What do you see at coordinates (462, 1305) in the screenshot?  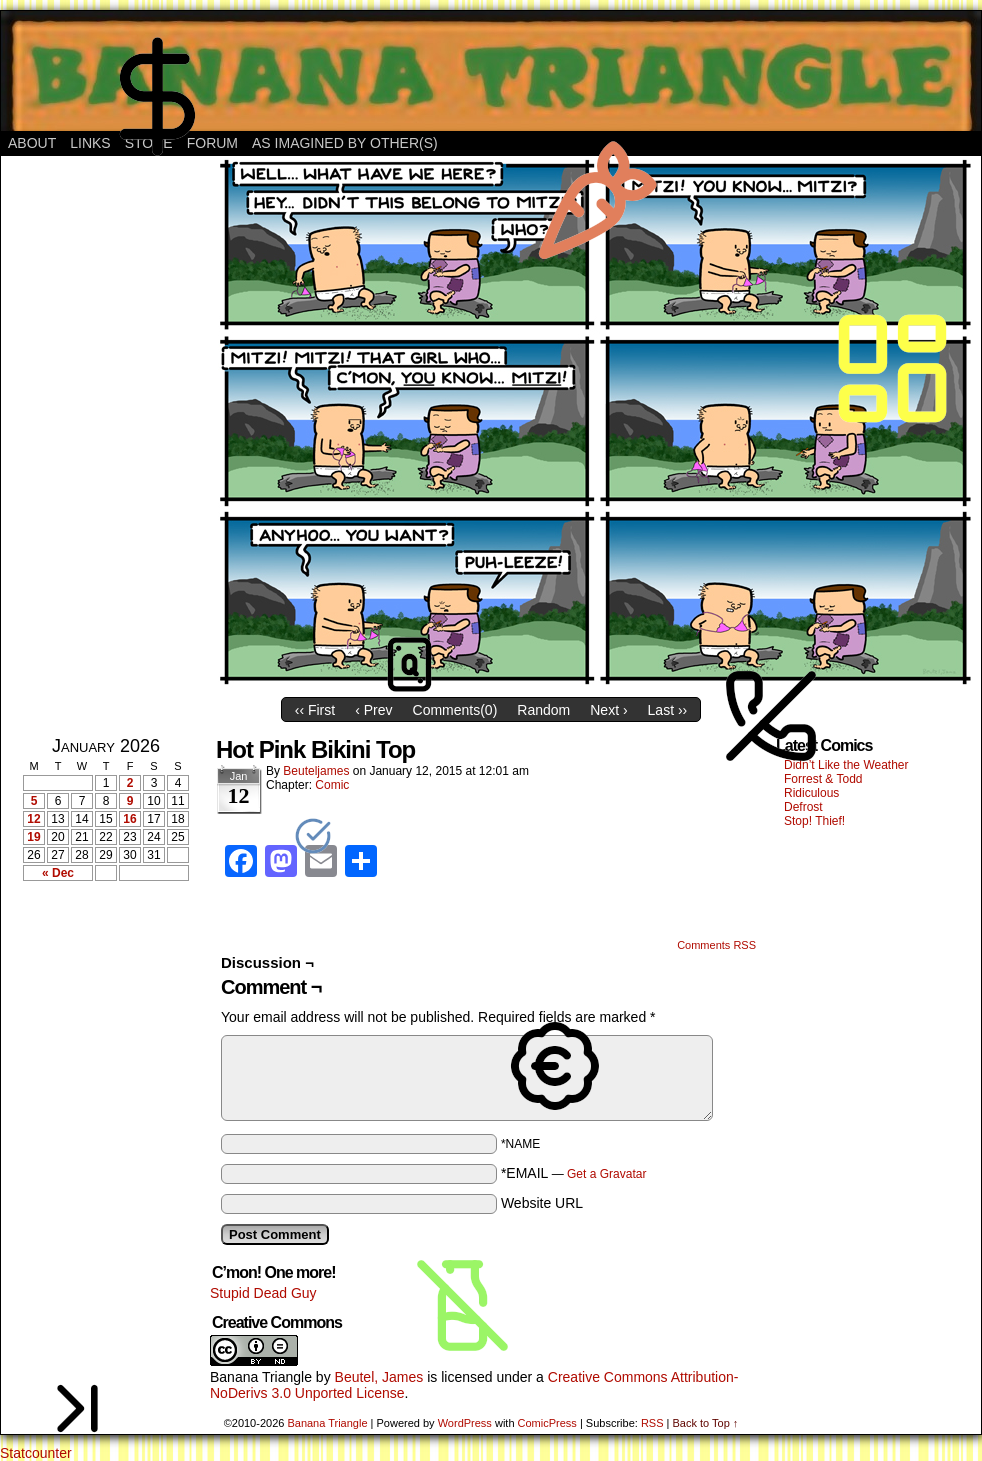 I see `indicates dairy-free or no milk option` at bounding box center [462, 1305].